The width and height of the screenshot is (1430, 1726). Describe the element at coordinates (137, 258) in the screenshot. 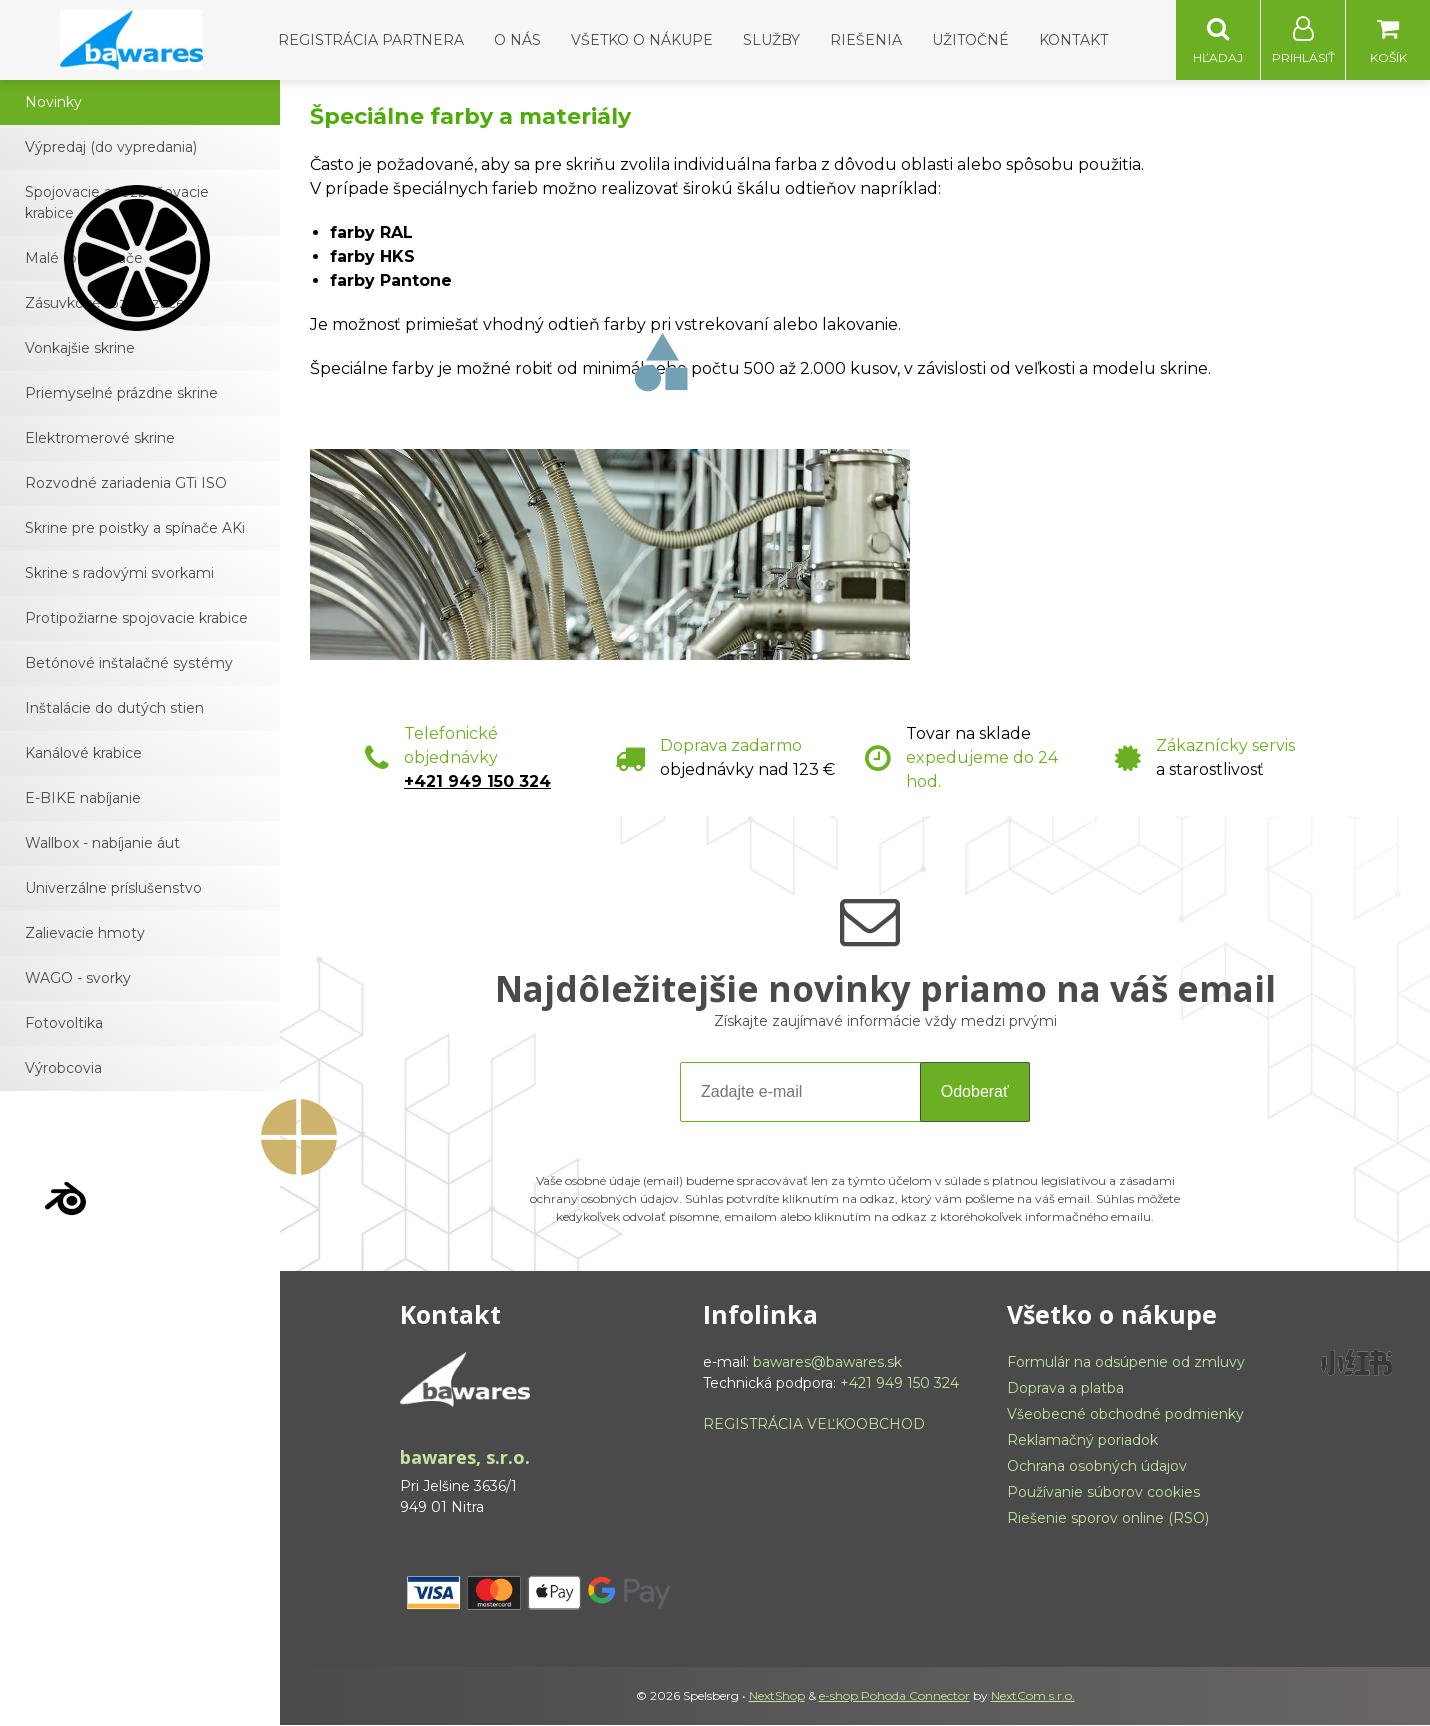

I see `juce audio framework logo` at that location.